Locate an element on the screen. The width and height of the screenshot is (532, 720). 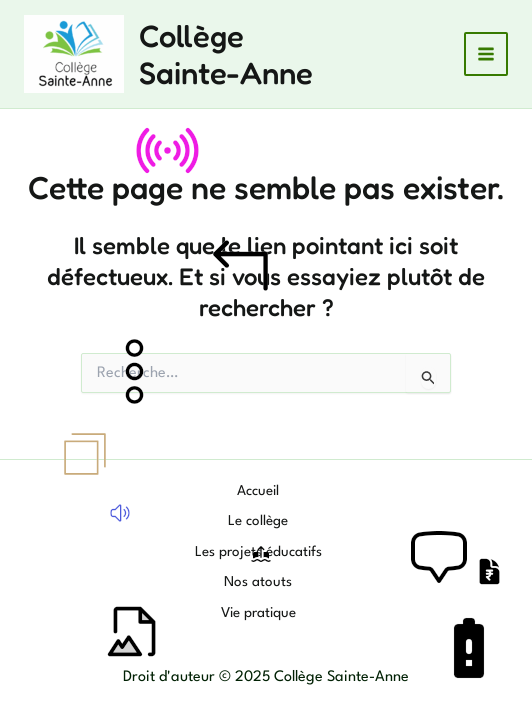
view image file is located at coordinates (134, 631).